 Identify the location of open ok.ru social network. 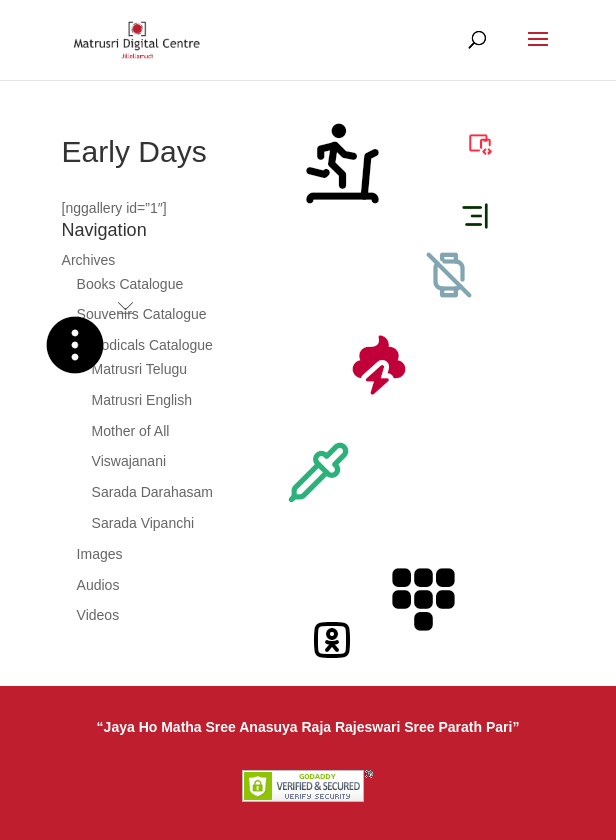
(332, 640).